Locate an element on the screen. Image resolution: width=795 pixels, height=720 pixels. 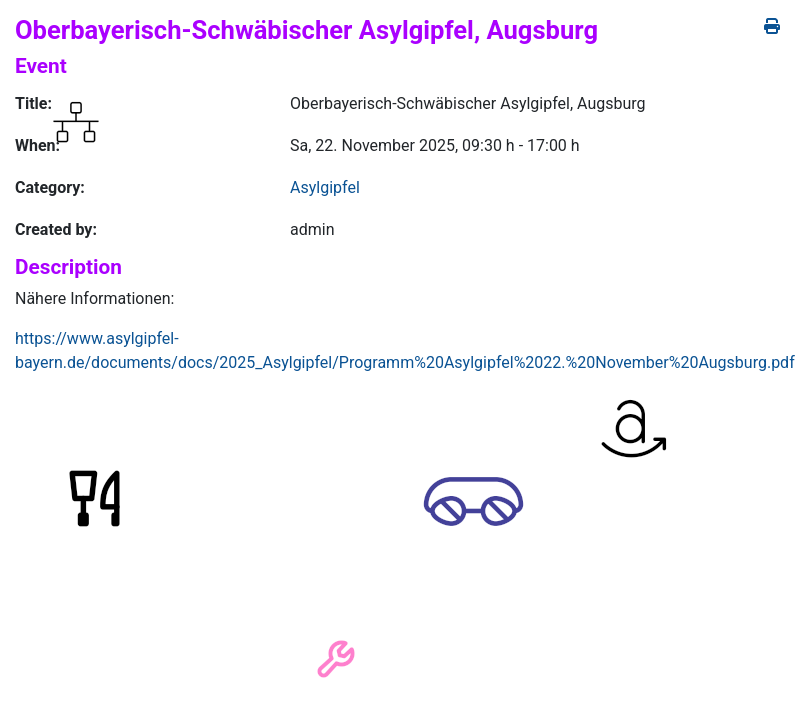
visit Amazon website or app is located at coordinates (631, 427).